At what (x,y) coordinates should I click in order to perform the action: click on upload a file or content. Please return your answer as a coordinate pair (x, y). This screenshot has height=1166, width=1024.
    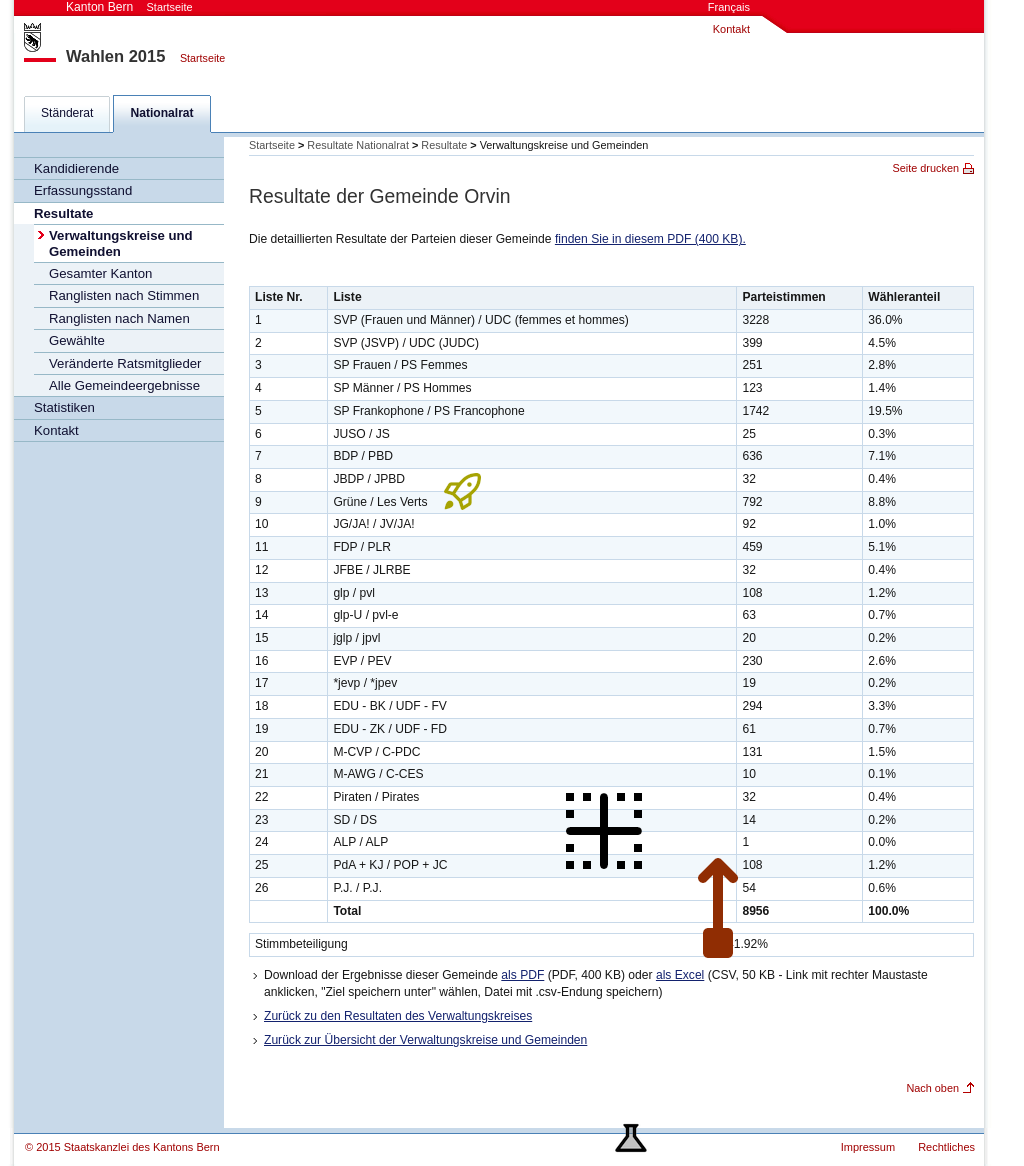
    Looking at the image, I should click on (718, 908).